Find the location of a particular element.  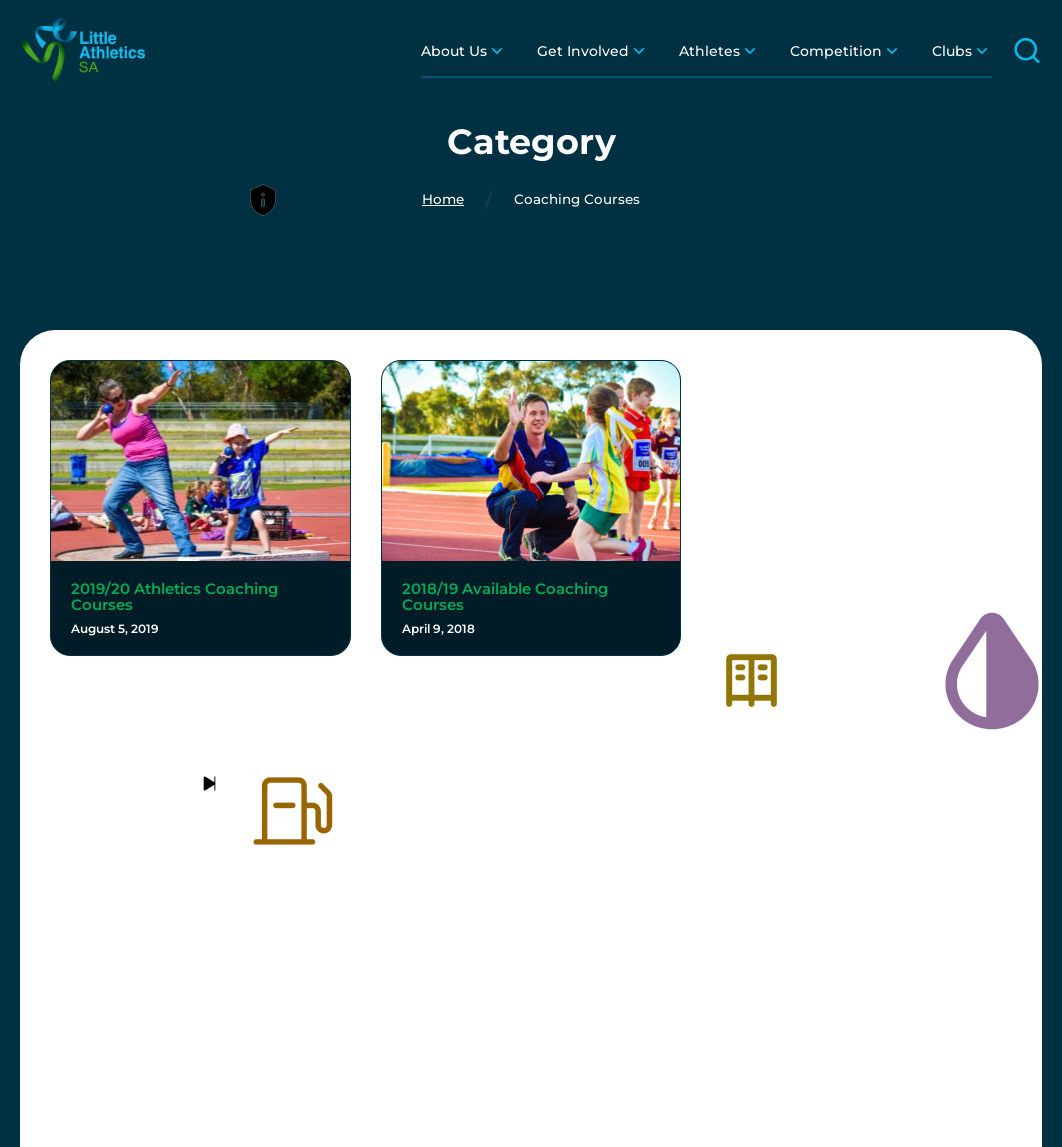

find nearby gas stations is located at coordinates (290, 811).